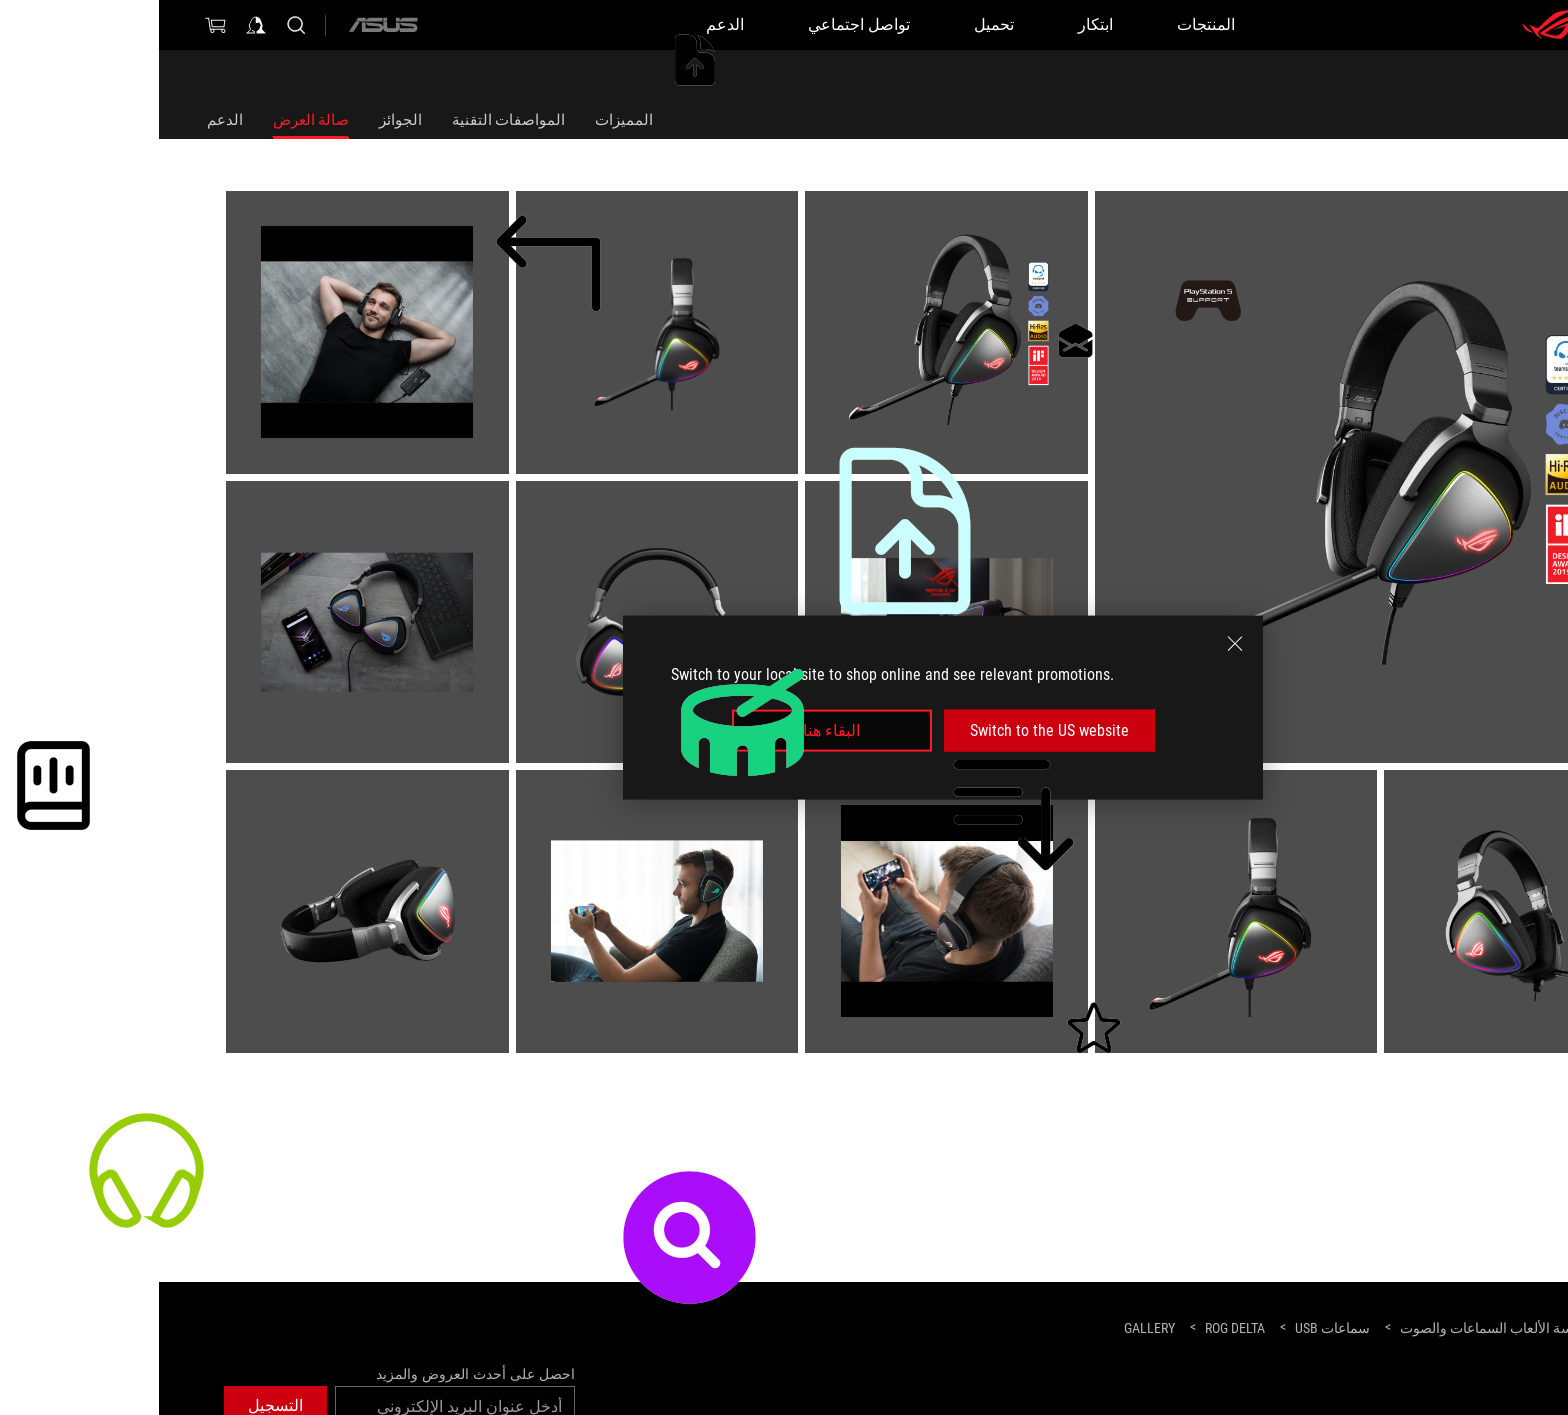  Describe the element at coordinates (742, 722) in the screenshot. I see `access music or audio tools` at that location.